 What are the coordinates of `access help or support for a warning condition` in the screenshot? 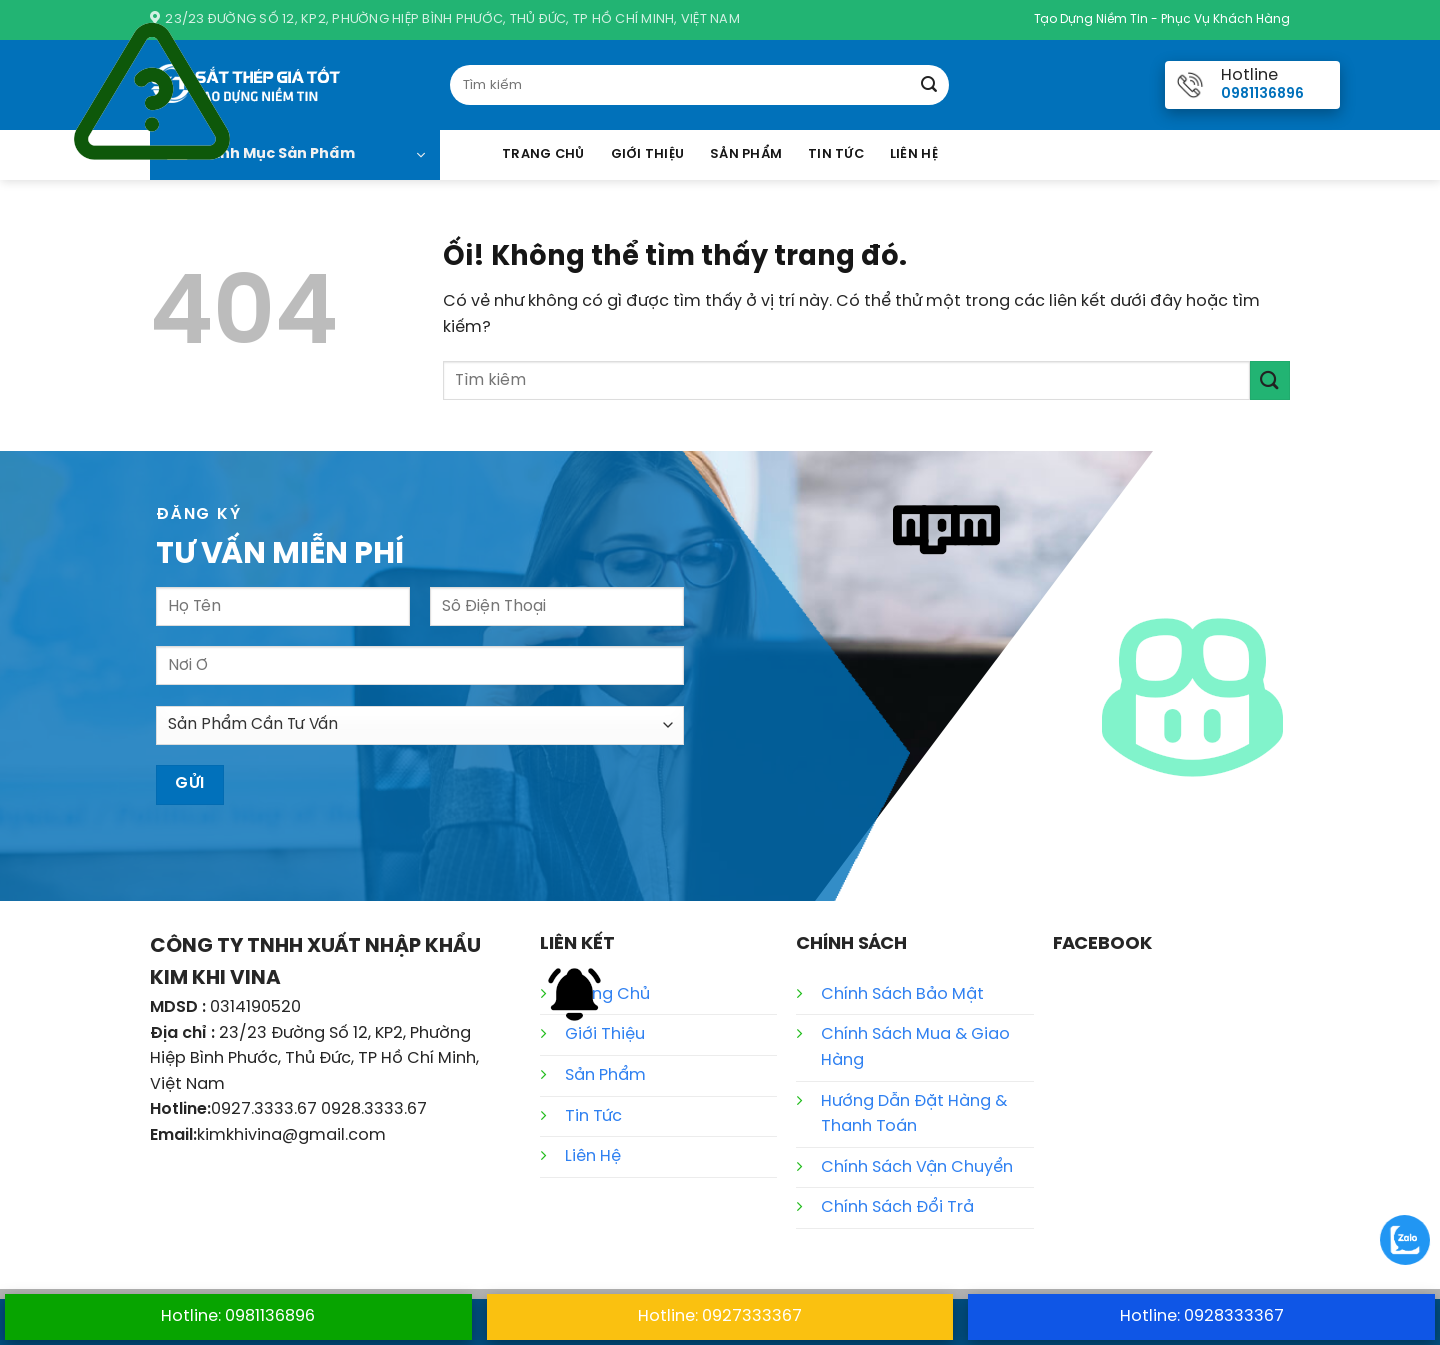 It's located at (152, 96).